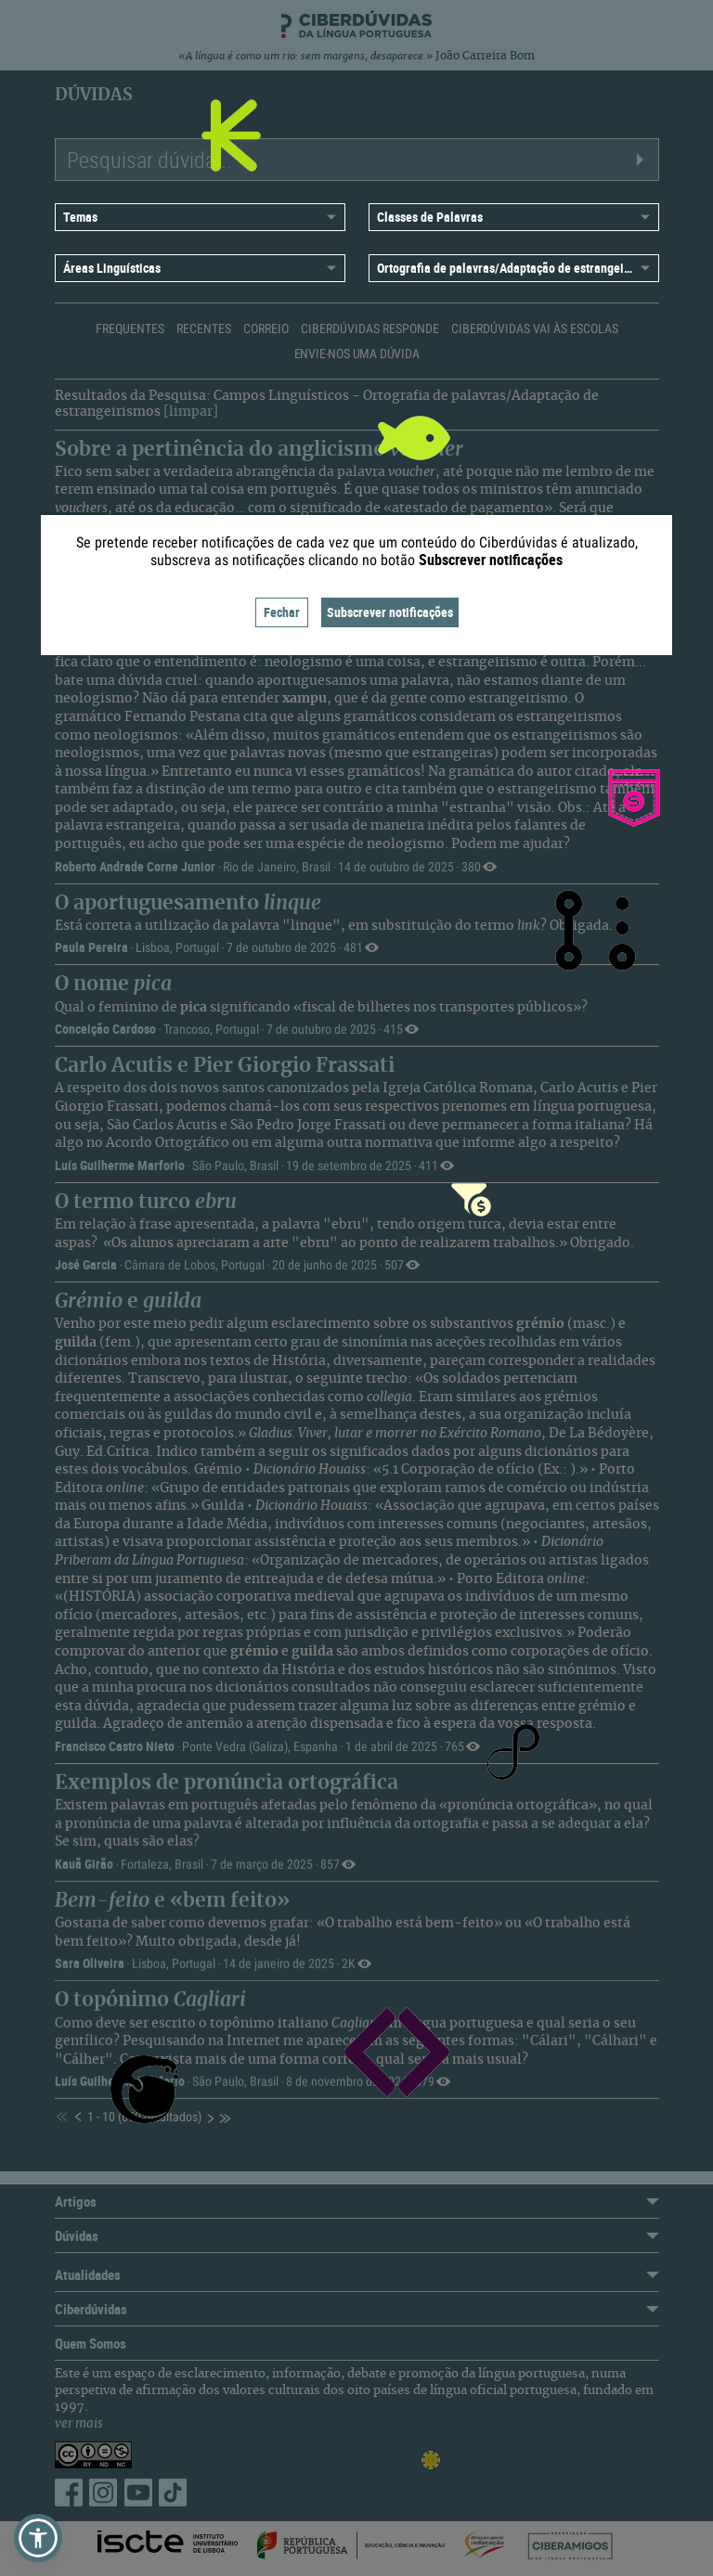 This screenshot has width=713, height=2576. Describe the element at coordinates (634, 798) in the screenshot. I see `shirtsinbulk brand logo` at that location.